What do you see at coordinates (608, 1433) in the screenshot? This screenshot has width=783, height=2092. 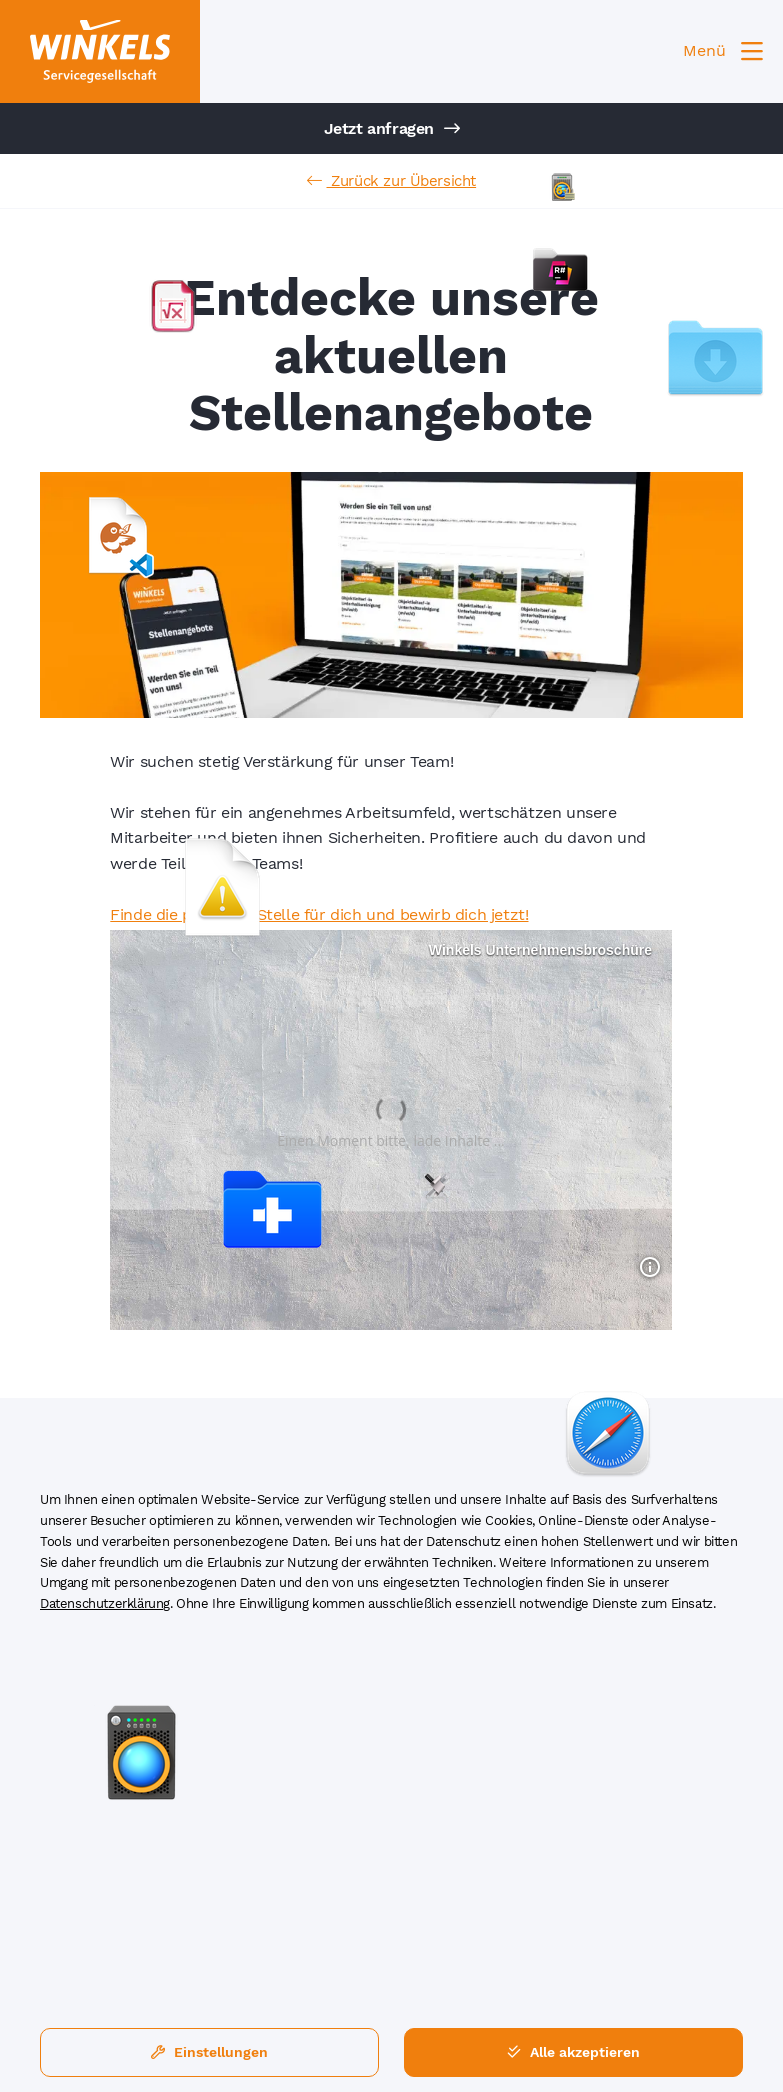 I see `open Safari web browser` at bounding box center [608, 1433].